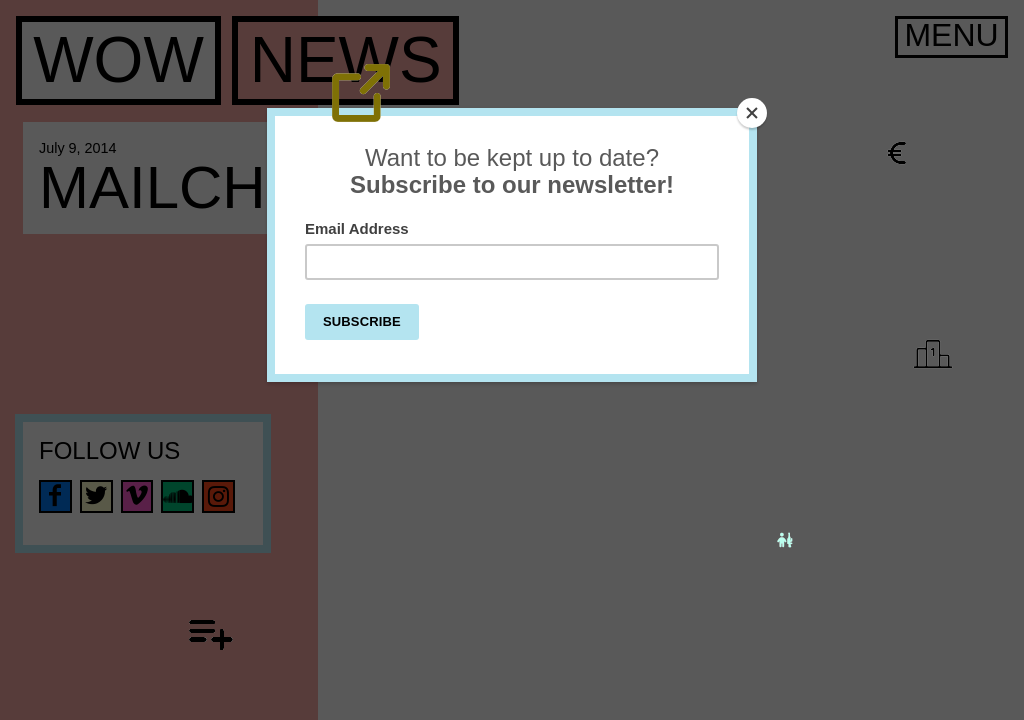 This screenshot has height=720, width=1024. What do you see at coordinates (361, 93) in the screenshot?
I see `open link in a new window or tab` at bounding box center [361, 93].